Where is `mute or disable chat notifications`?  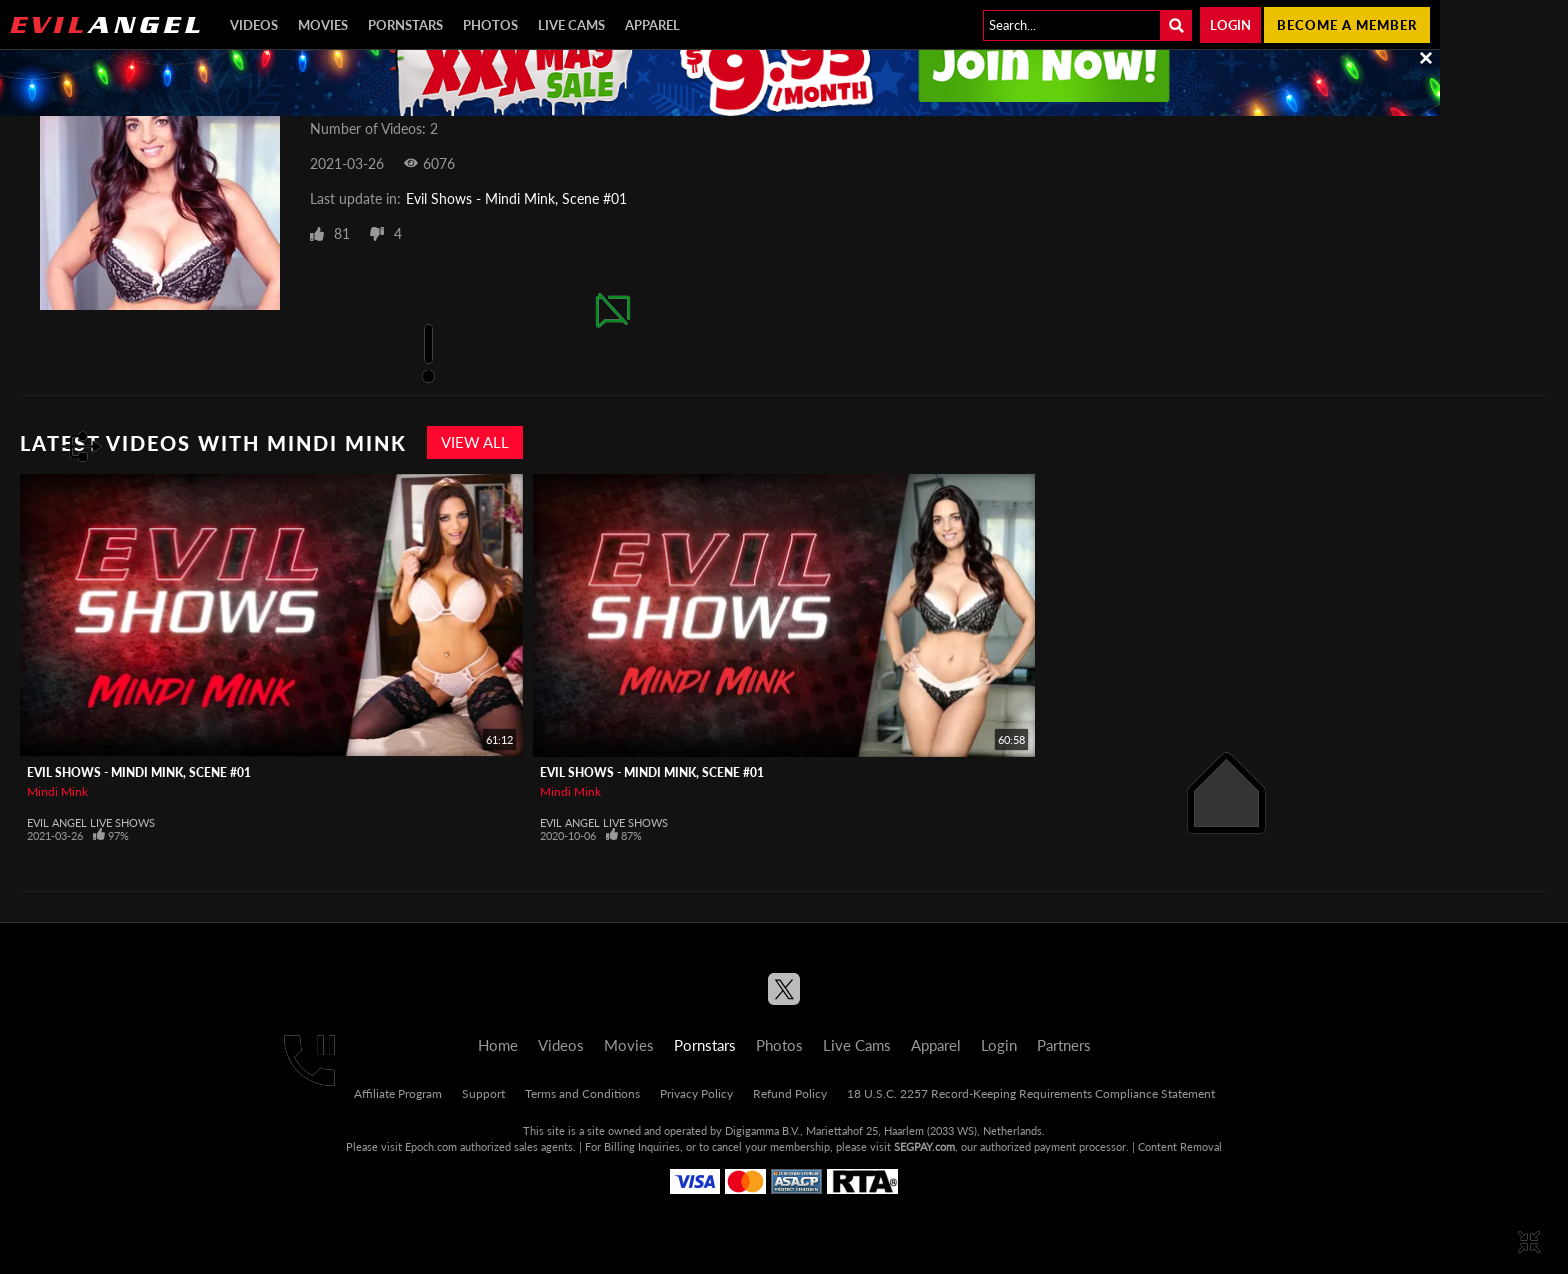
mute or disable chat notifications is located at coordinates (613, 309).